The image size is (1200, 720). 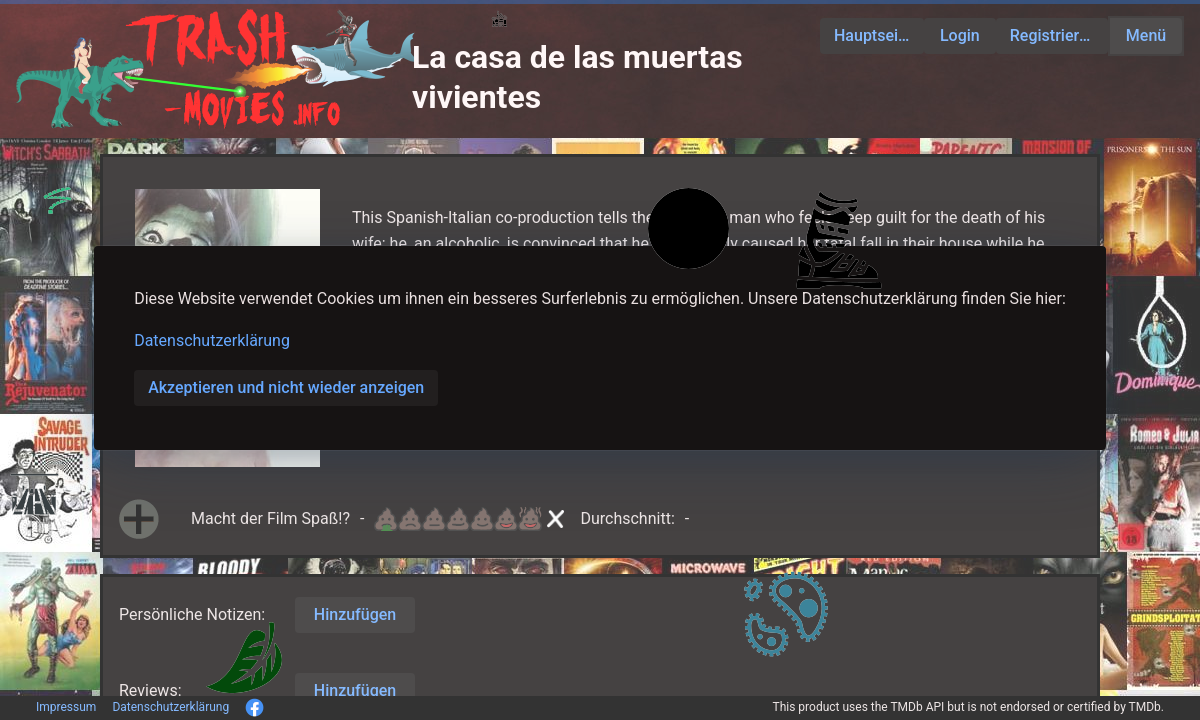 I want to click on indicates a Moscow or Russia-related destination, so click(x=499, y=18).